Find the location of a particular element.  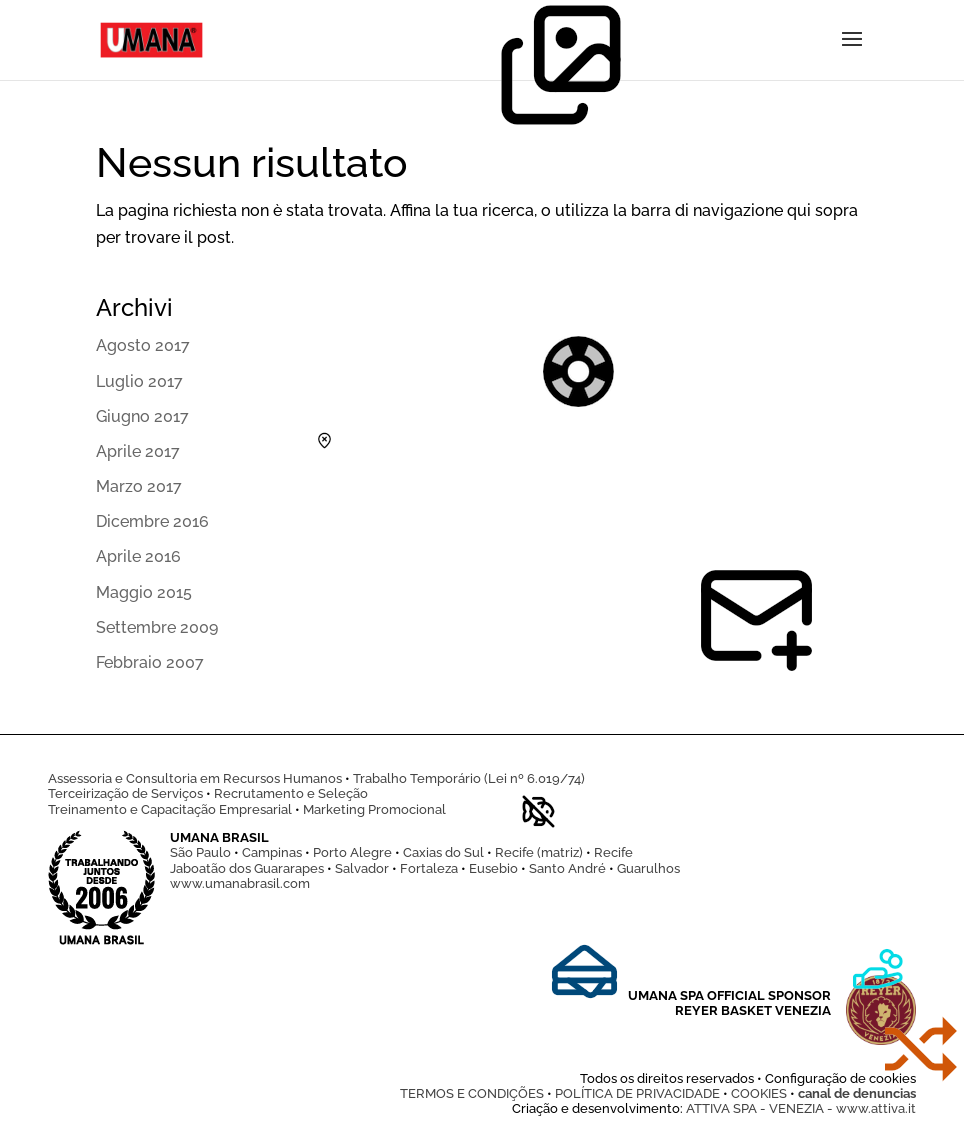

view photo gallery is located at coordinates (561, 65).